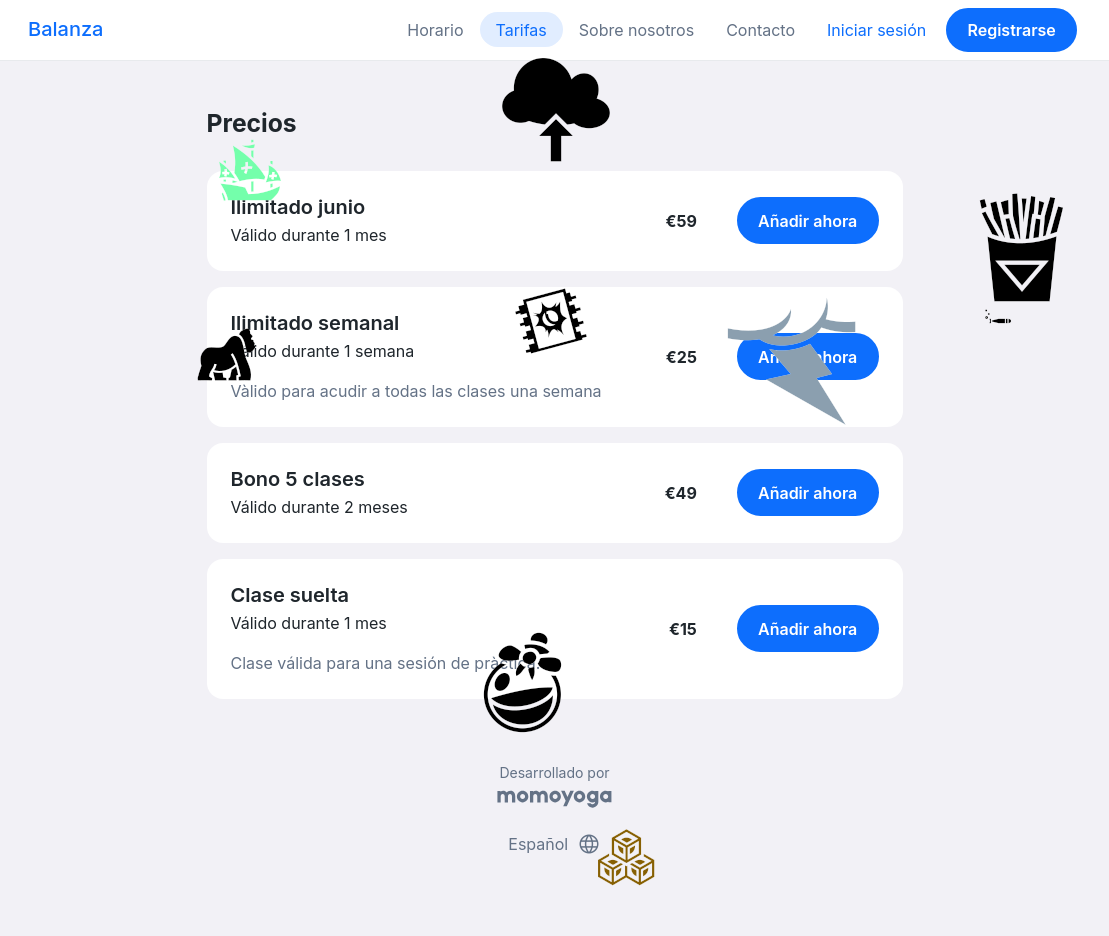 This screenshot has width=1109, height=936. Describe the element at coordinates (792, 361) in the screenshot. I see `indicates thunderstorm or severe weather alert` at that location.